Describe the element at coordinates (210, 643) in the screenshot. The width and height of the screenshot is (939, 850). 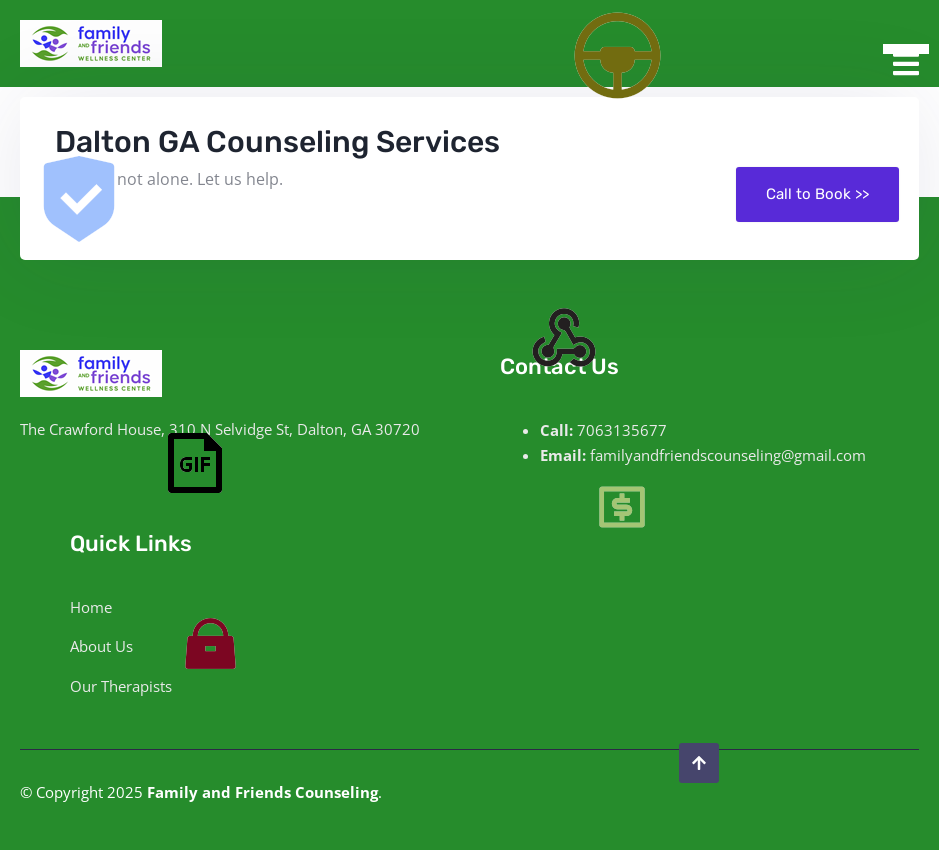
I see `access your shopping bag` at that location.